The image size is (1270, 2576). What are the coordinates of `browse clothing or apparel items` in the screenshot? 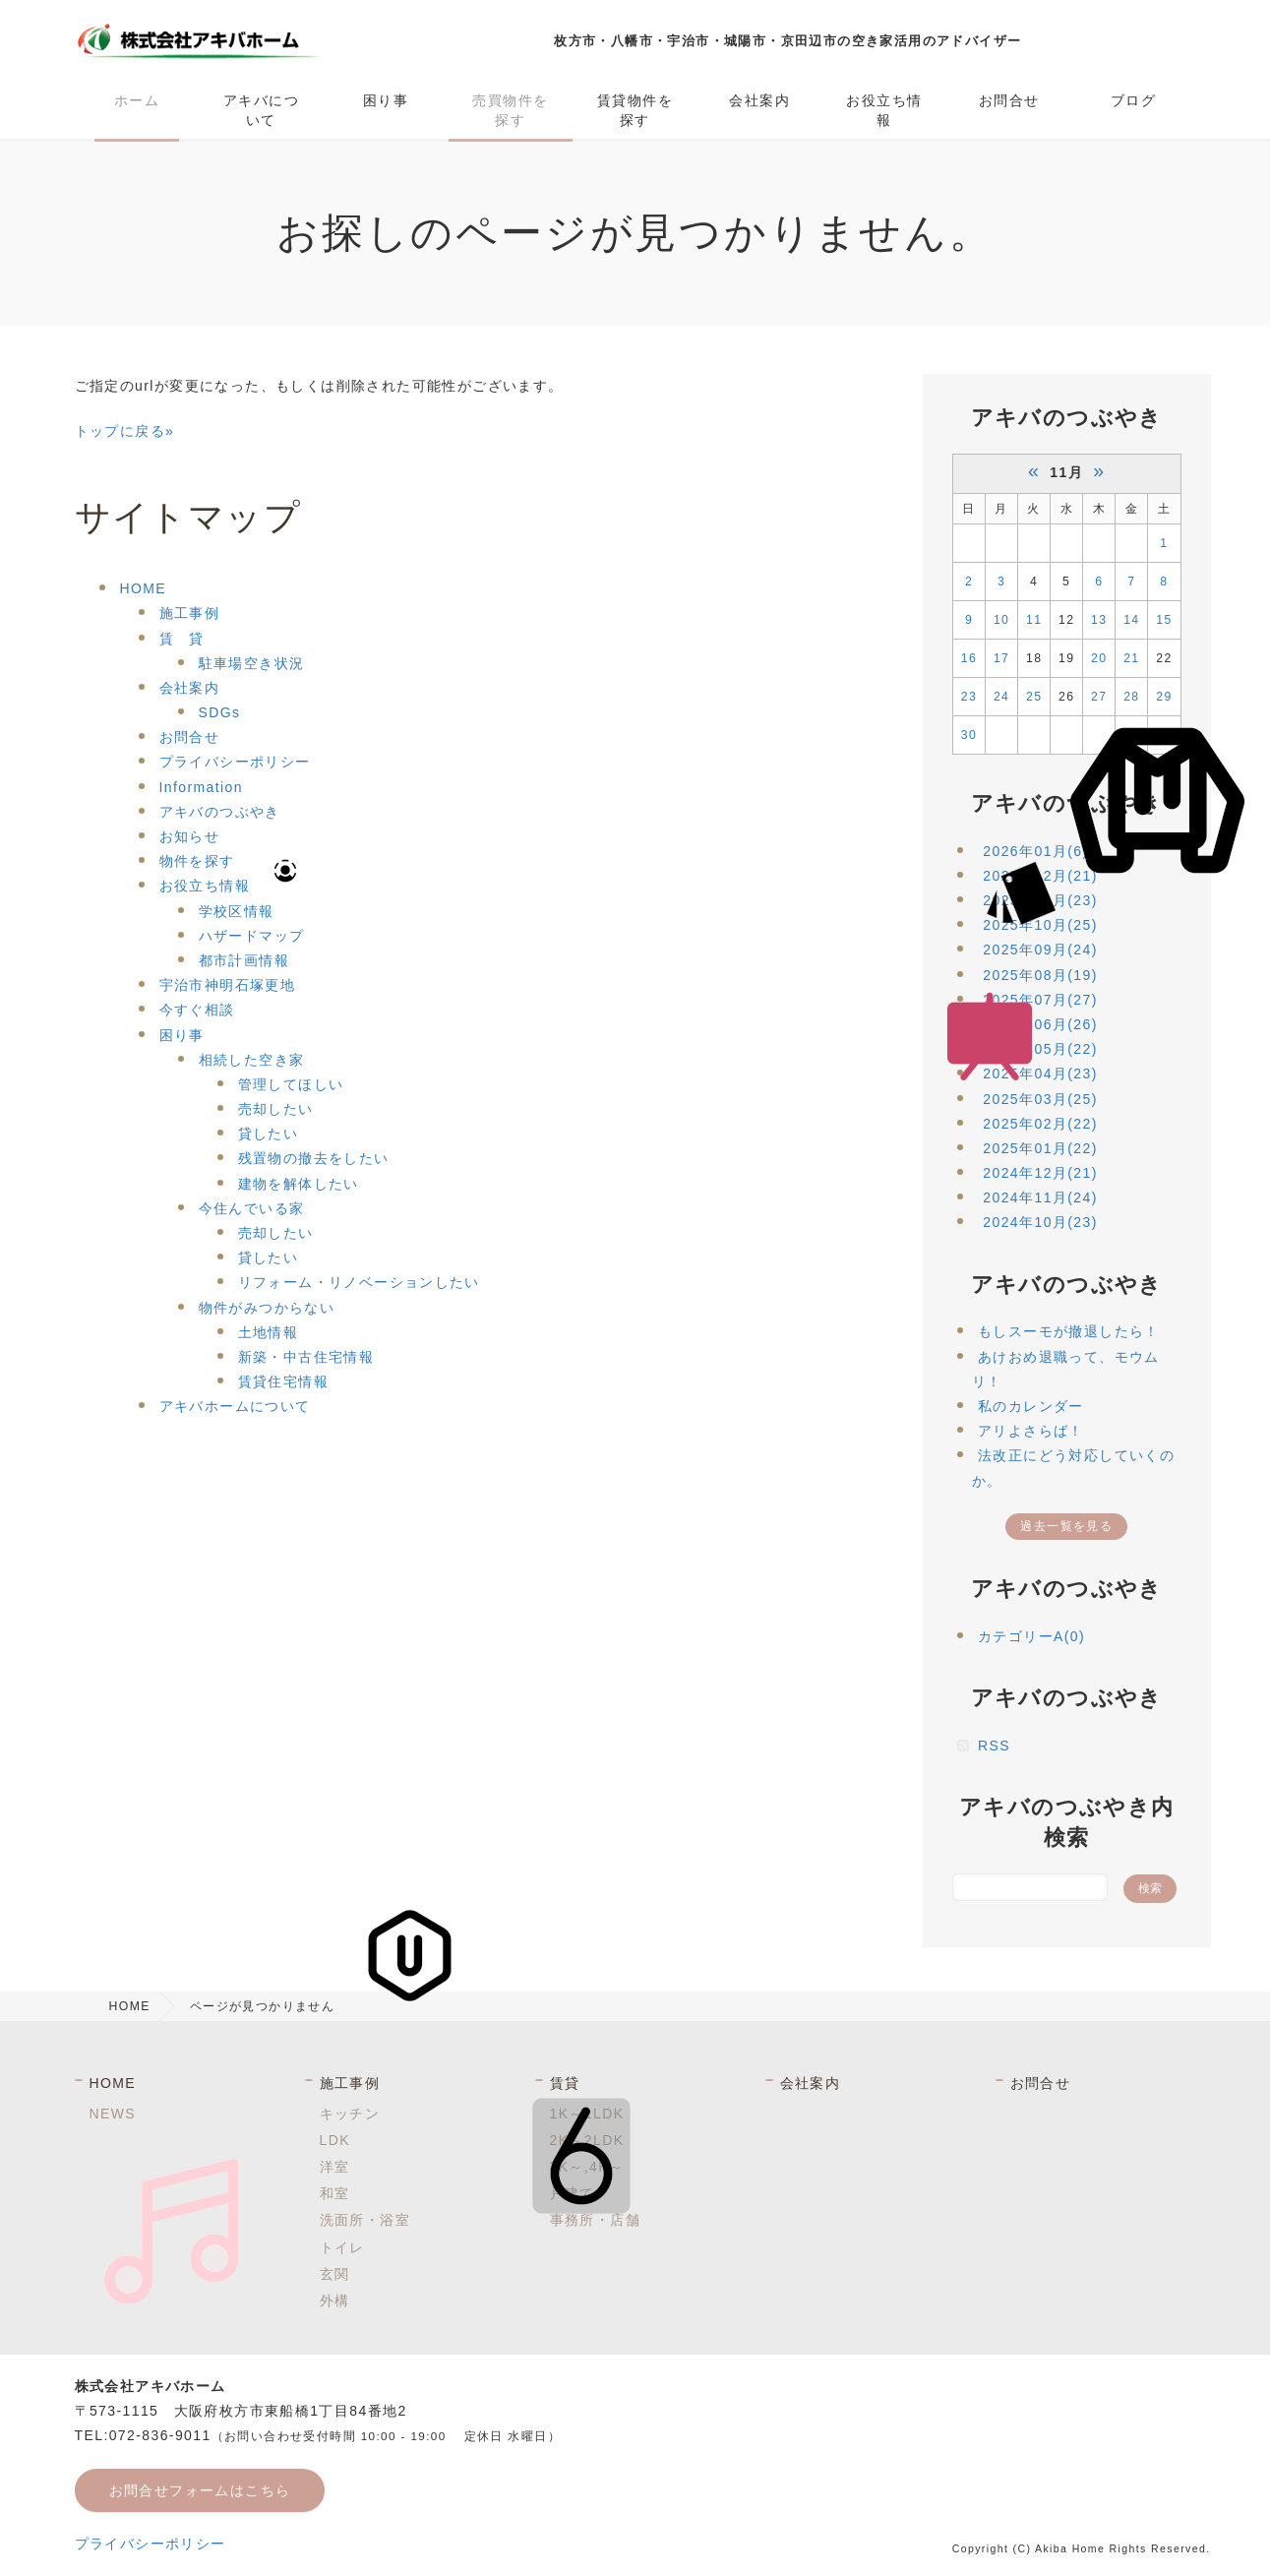 It's located at (1157, 800).